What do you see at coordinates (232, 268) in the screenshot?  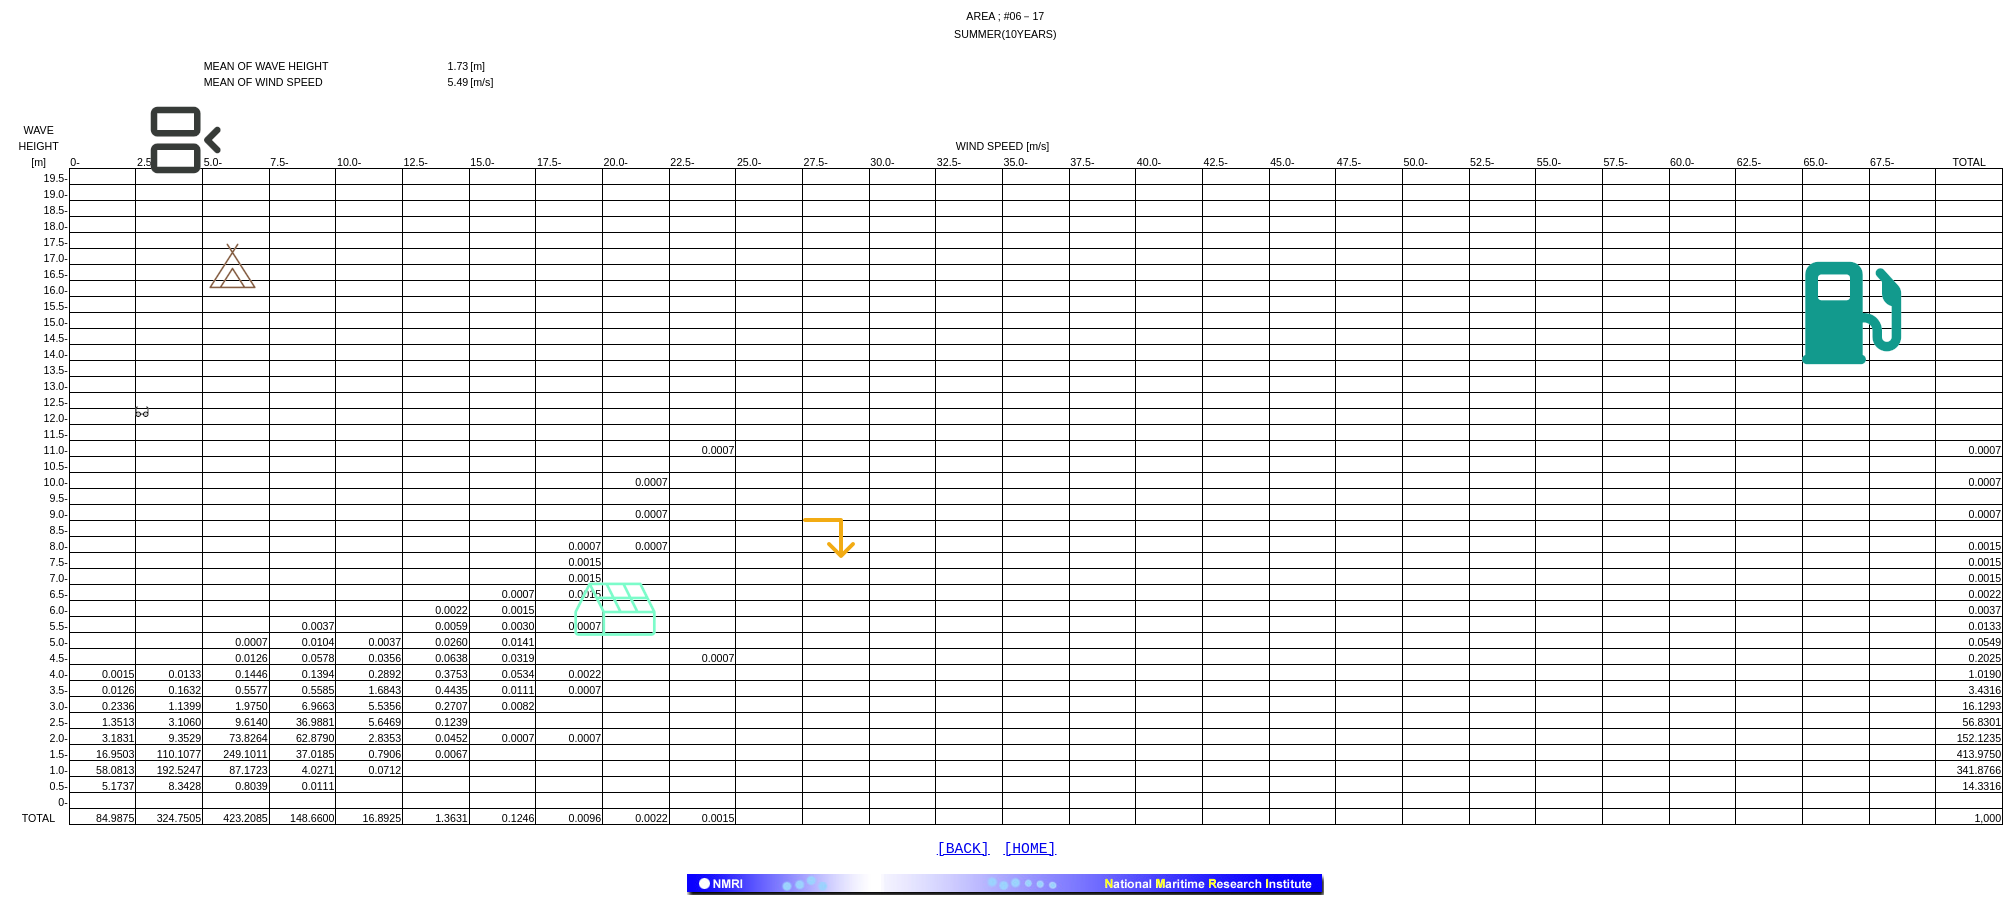 I see `access camping or outdoor accommodation options` at bounding box center [232, 268].